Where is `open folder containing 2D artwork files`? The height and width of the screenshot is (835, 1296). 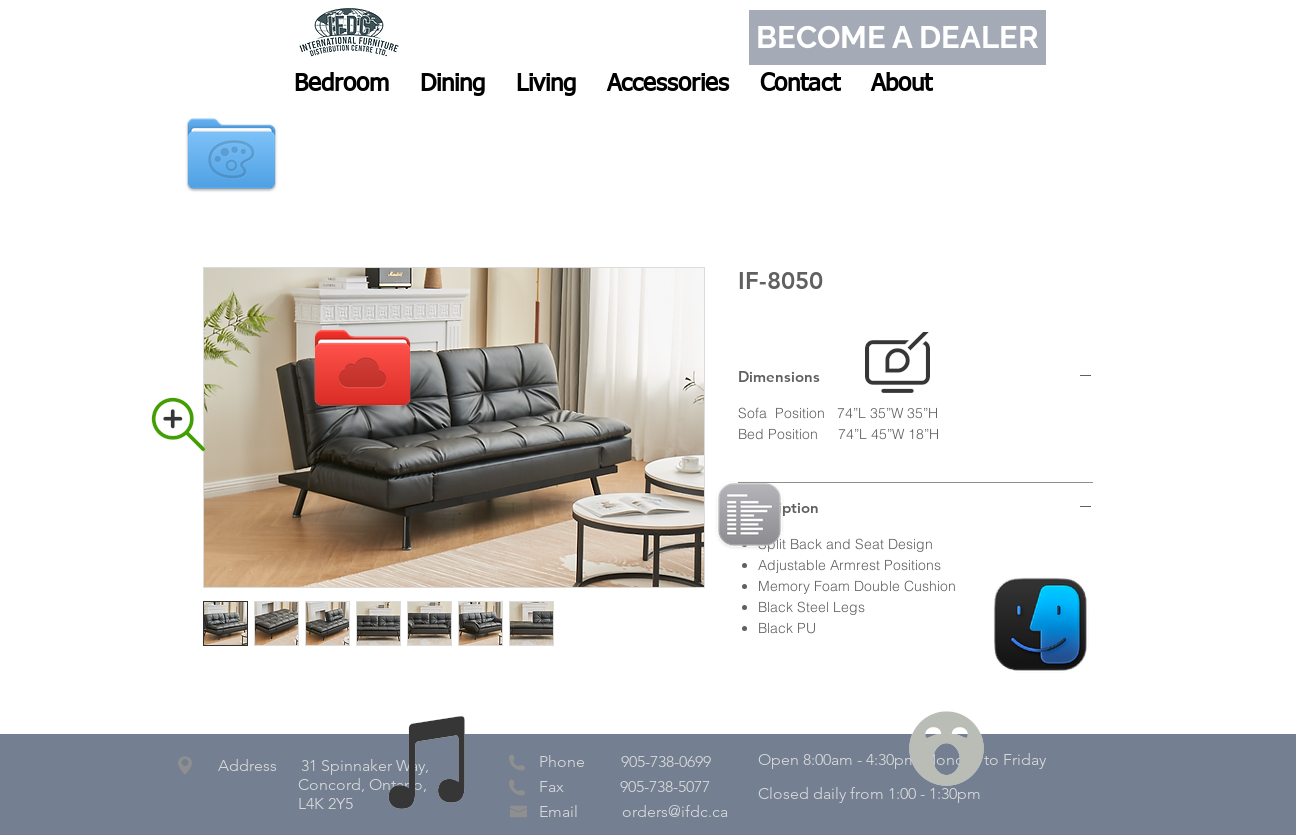
open folder containing 2D artwork files is located at coordinates (231, 153).